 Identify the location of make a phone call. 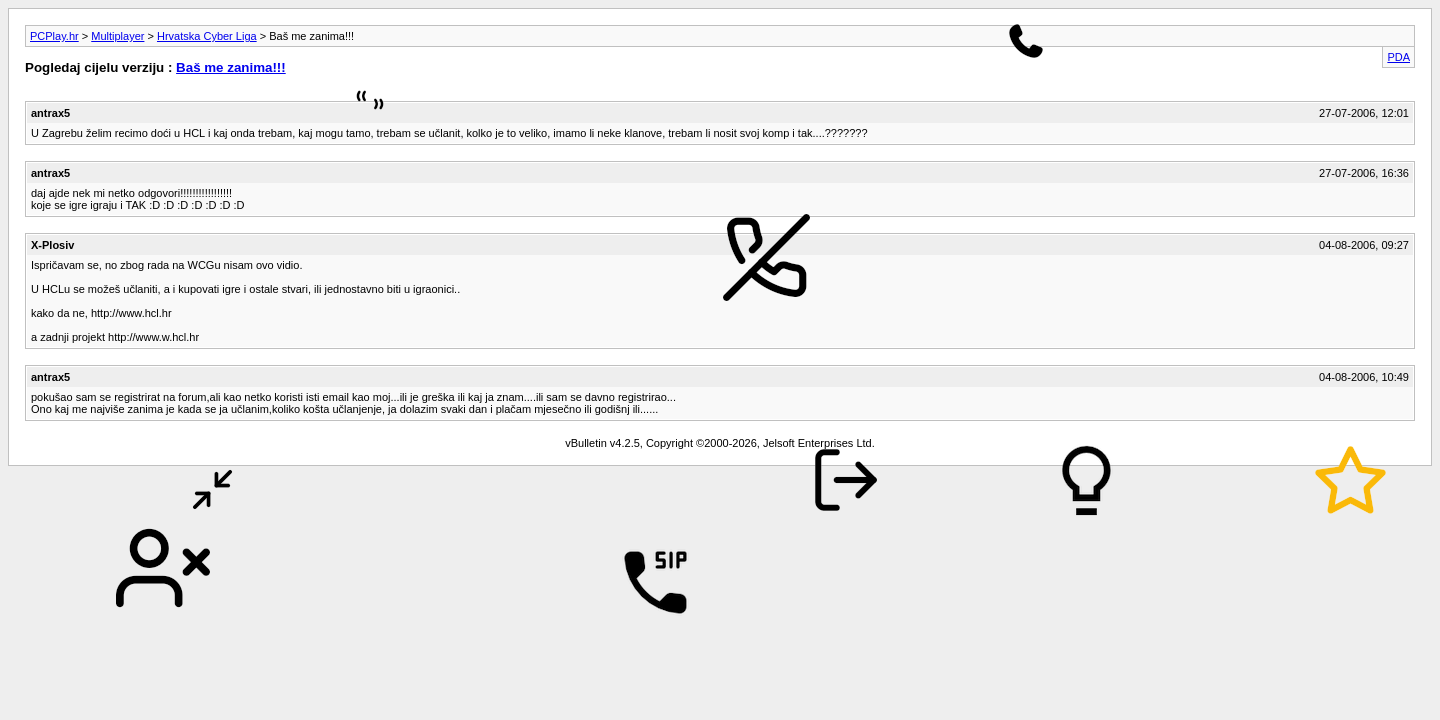
(1026, 41).